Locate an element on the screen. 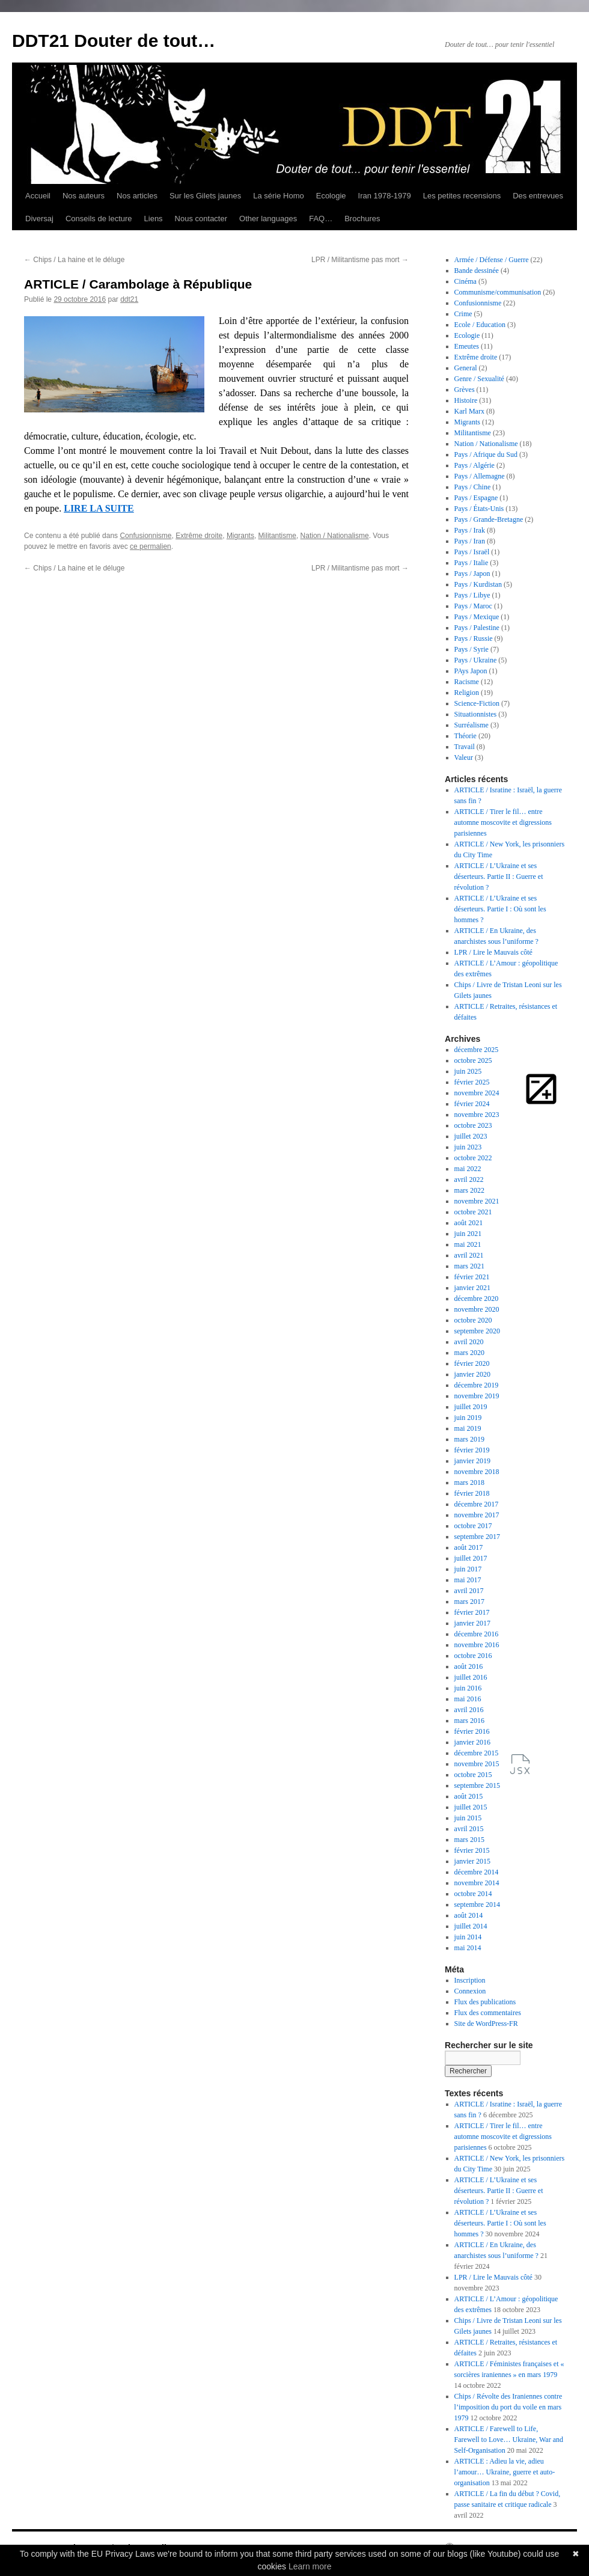  jsx file type indicator is located at coordinates (520, 1765).